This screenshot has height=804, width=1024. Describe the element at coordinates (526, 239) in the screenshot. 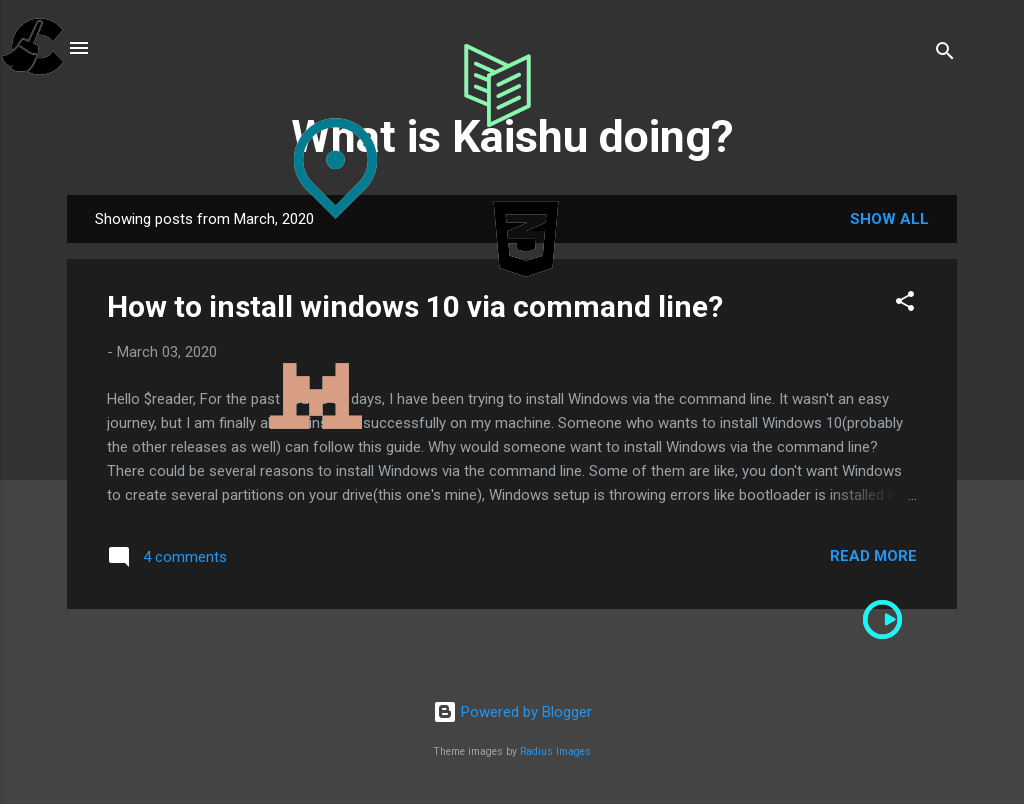

I see `indicates CSS3 styling or stylesheet functionality` at that location.